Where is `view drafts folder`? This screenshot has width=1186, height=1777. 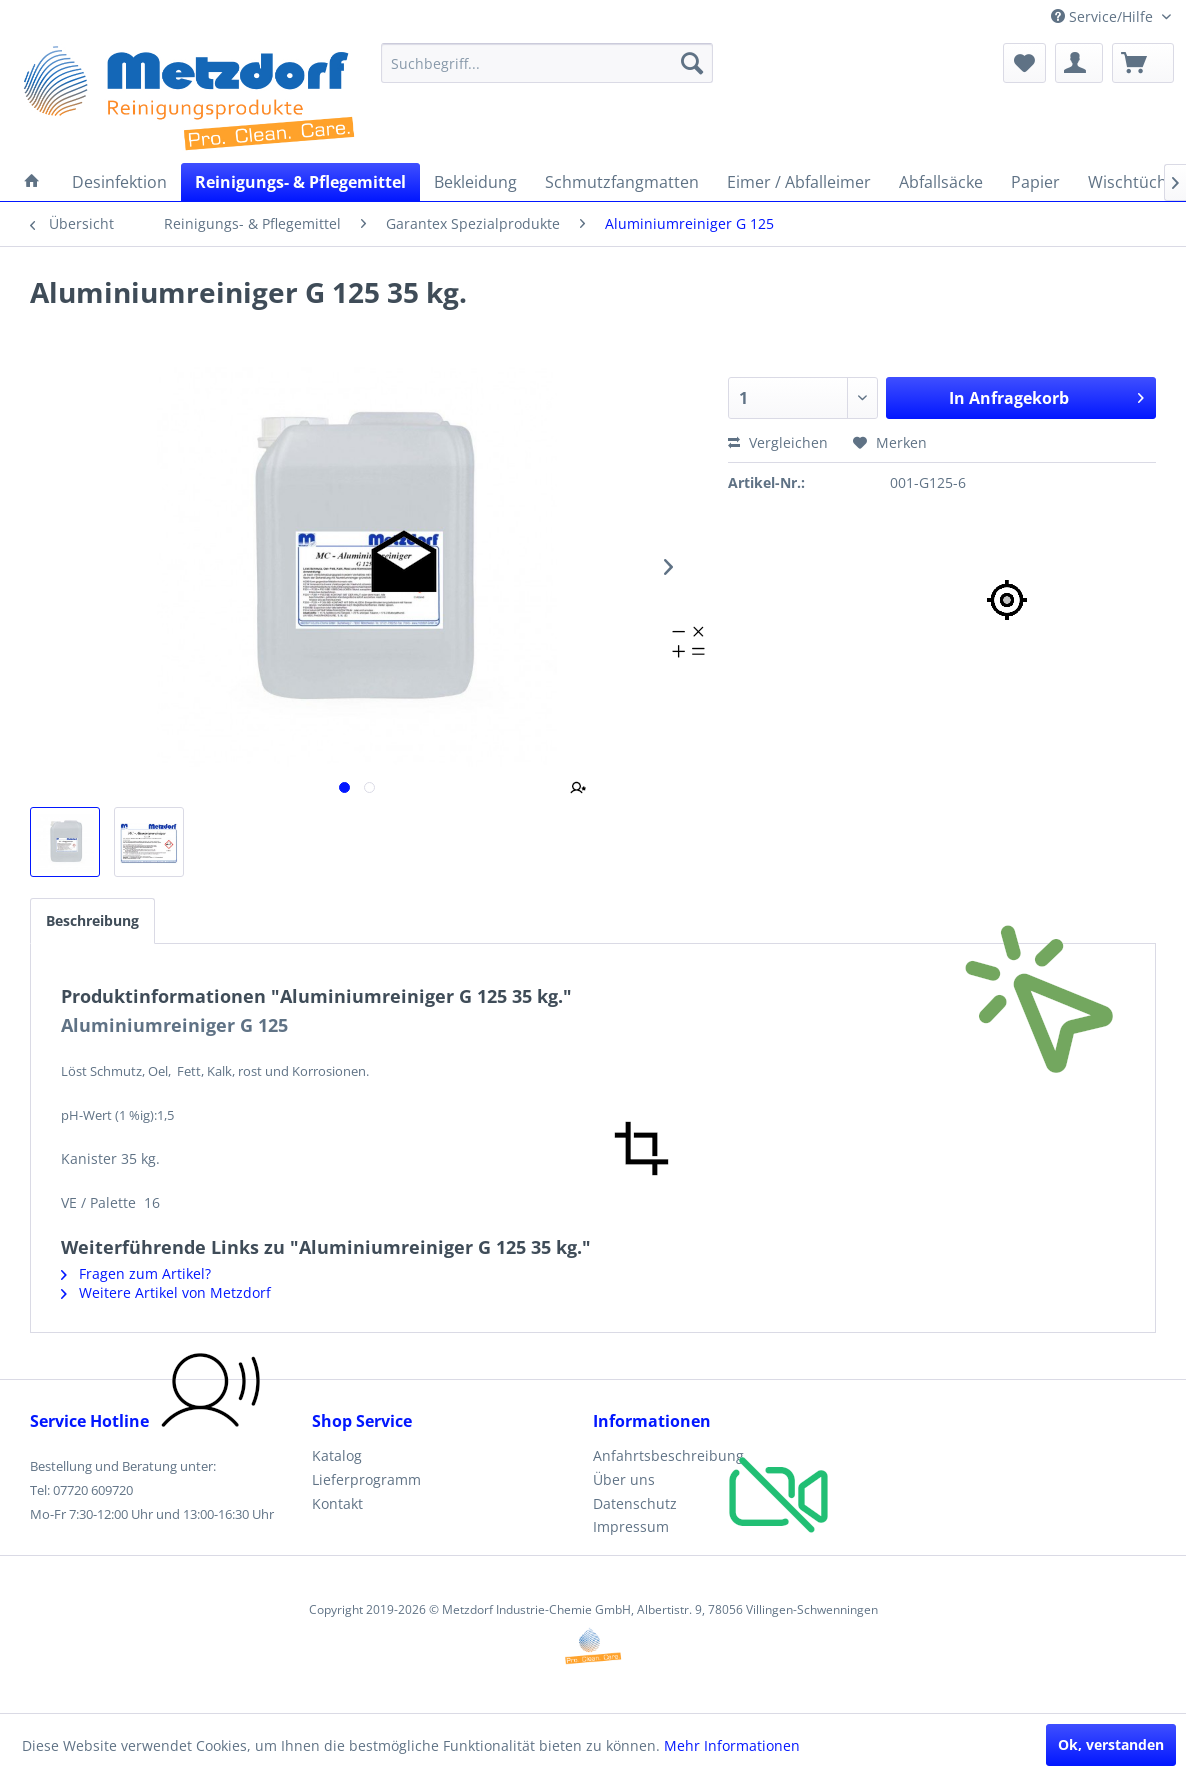
view drafts folder is located at coordinates (404, 566).